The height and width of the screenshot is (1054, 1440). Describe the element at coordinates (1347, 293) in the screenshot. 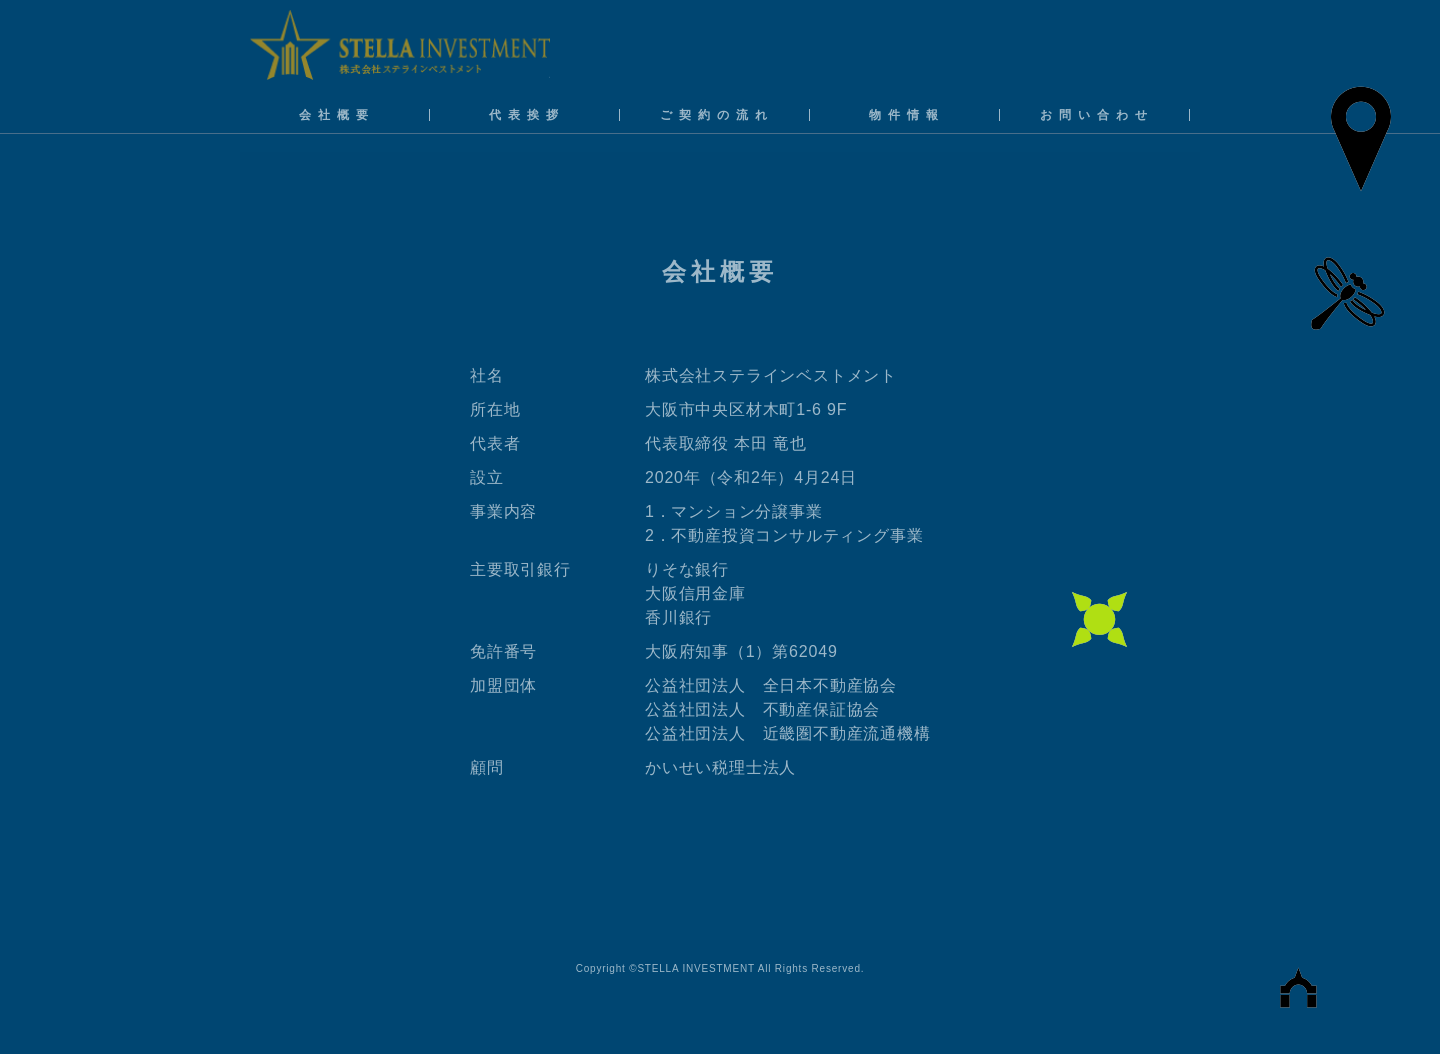

I see `nature or wildlife category indicator` at that location.